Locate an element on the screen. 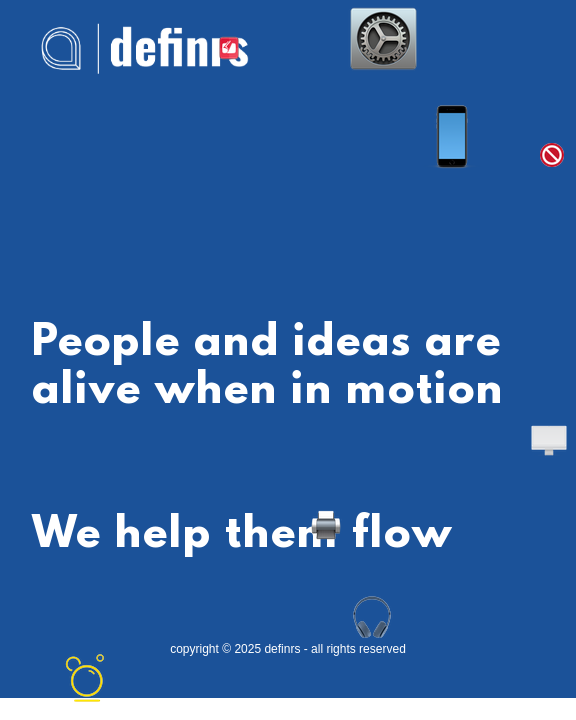 The image size is (576, 720). represents this mac in system preferences or network settings is located at coordinates (549, 440).